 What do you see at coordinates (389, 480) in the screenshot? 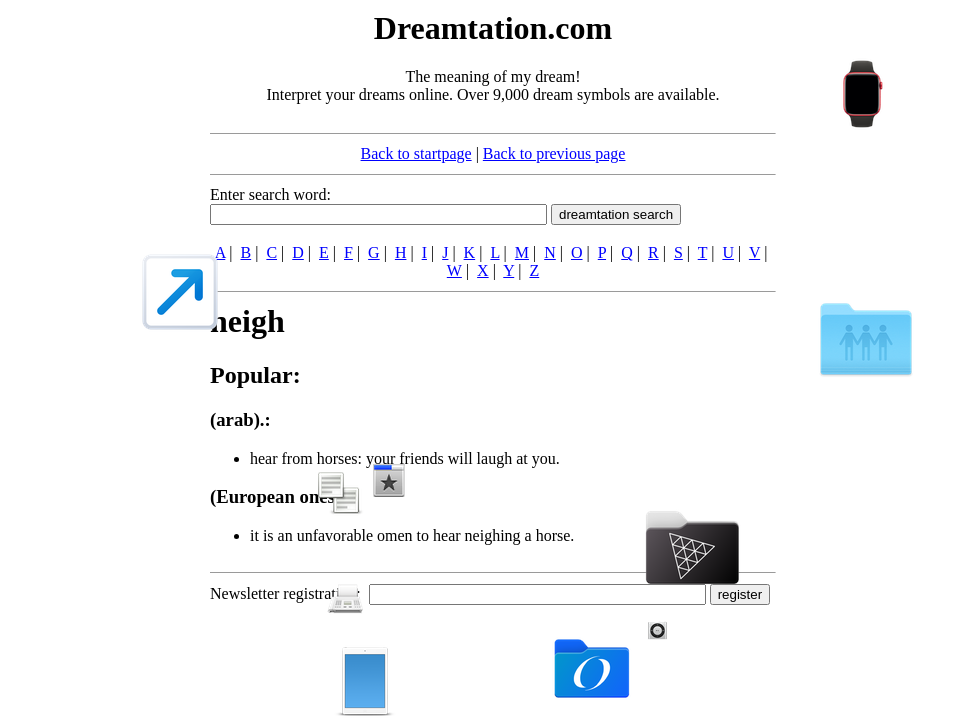
I see `access favorited items in your media library` at bounding box center [389, 480].